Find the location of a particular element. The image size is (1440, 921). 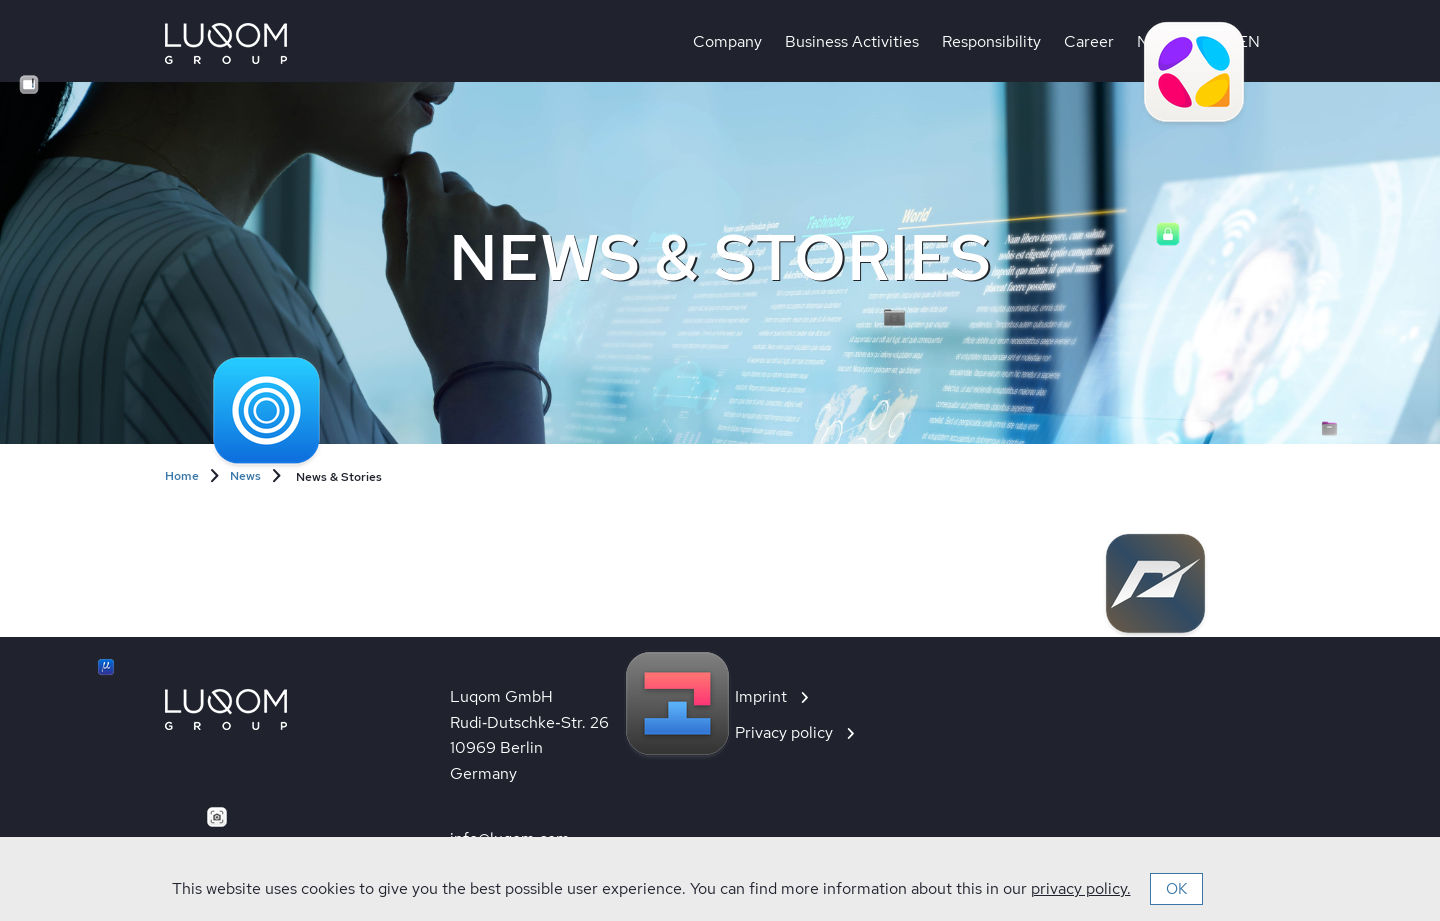

open the Micro app is located at coordinates (106, 667).